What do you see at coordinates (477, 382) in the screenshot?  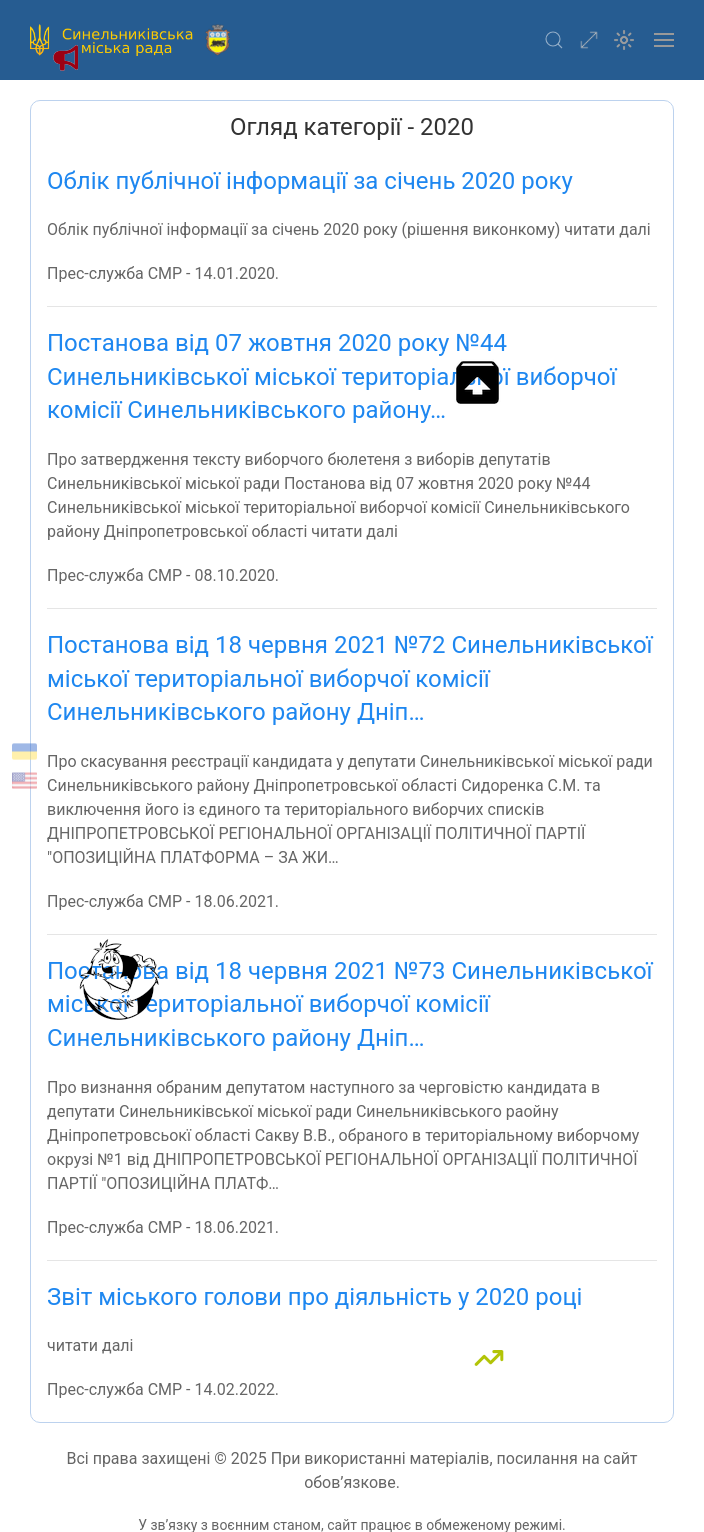 I see `restore item from archive` at bounding box center [477, 382].